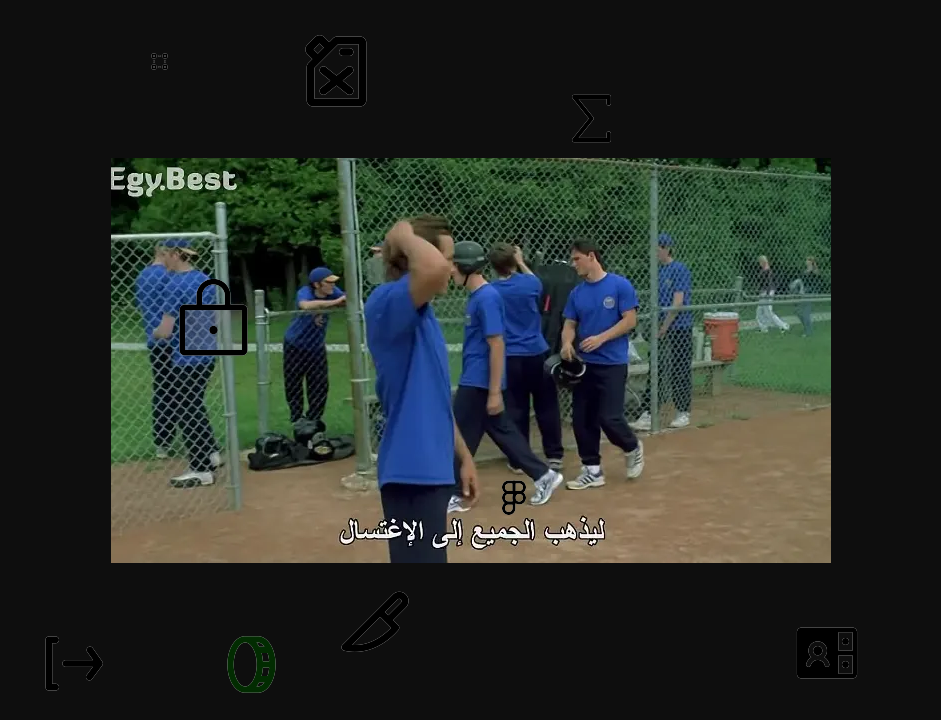 The height and width of the screenshot is (720, 941). Describe the element at coordinates (375, 623) in the screenshot. I see `access cutting or slicing tools` at that location.